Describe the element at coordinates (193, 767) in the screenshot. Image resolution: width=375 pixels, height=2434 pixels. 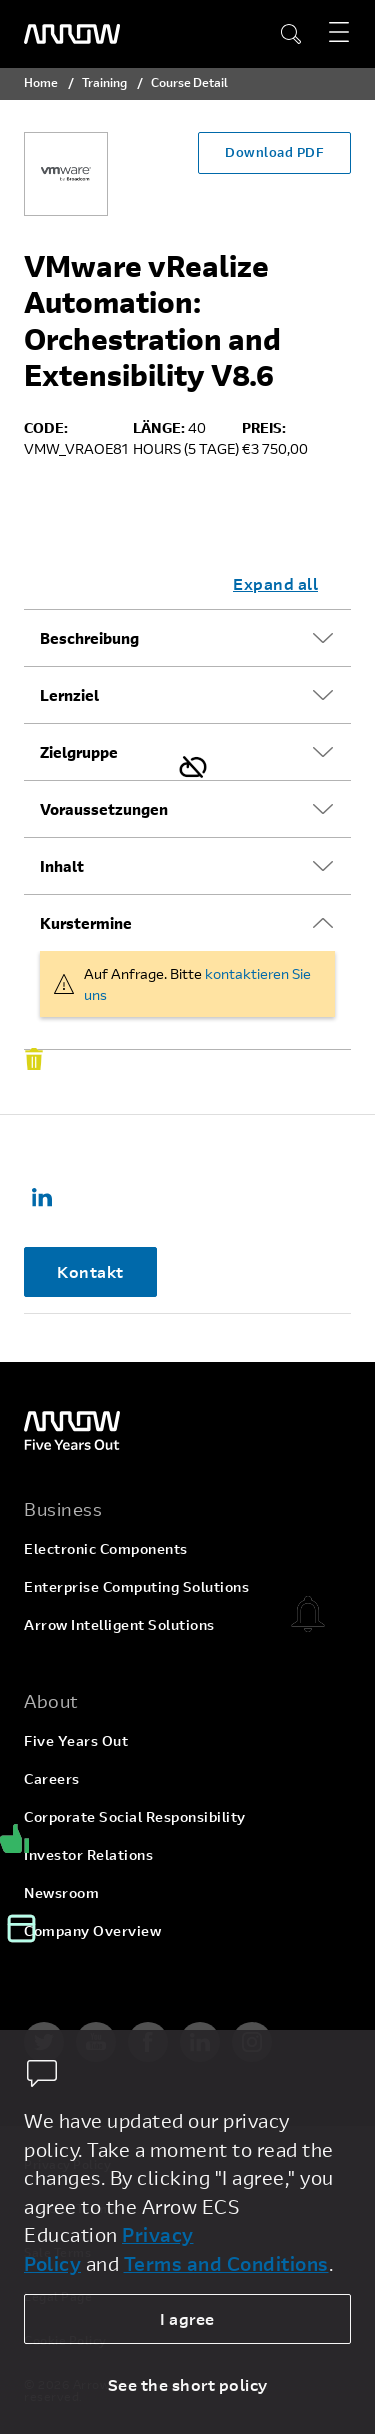
I see `indicates no cloud connection or offline status` at that location.